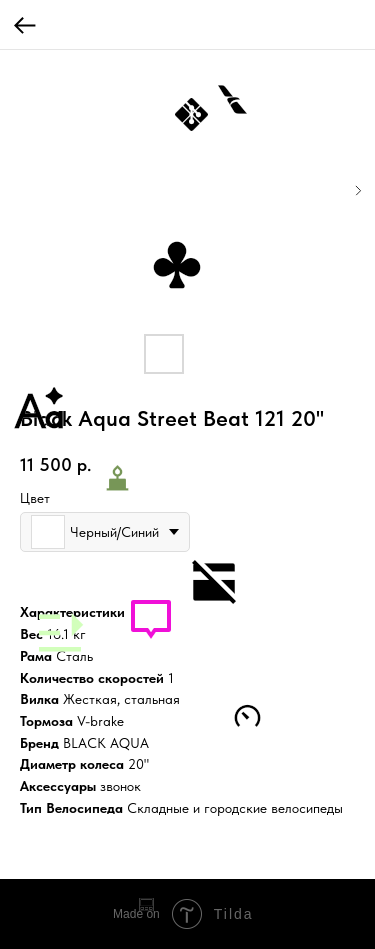 Image resolution: width=375 pixels, height=949 pixels. Describe the element at coordinates (191, 114) in the screenshot. I see `open git for windows application` at that location.